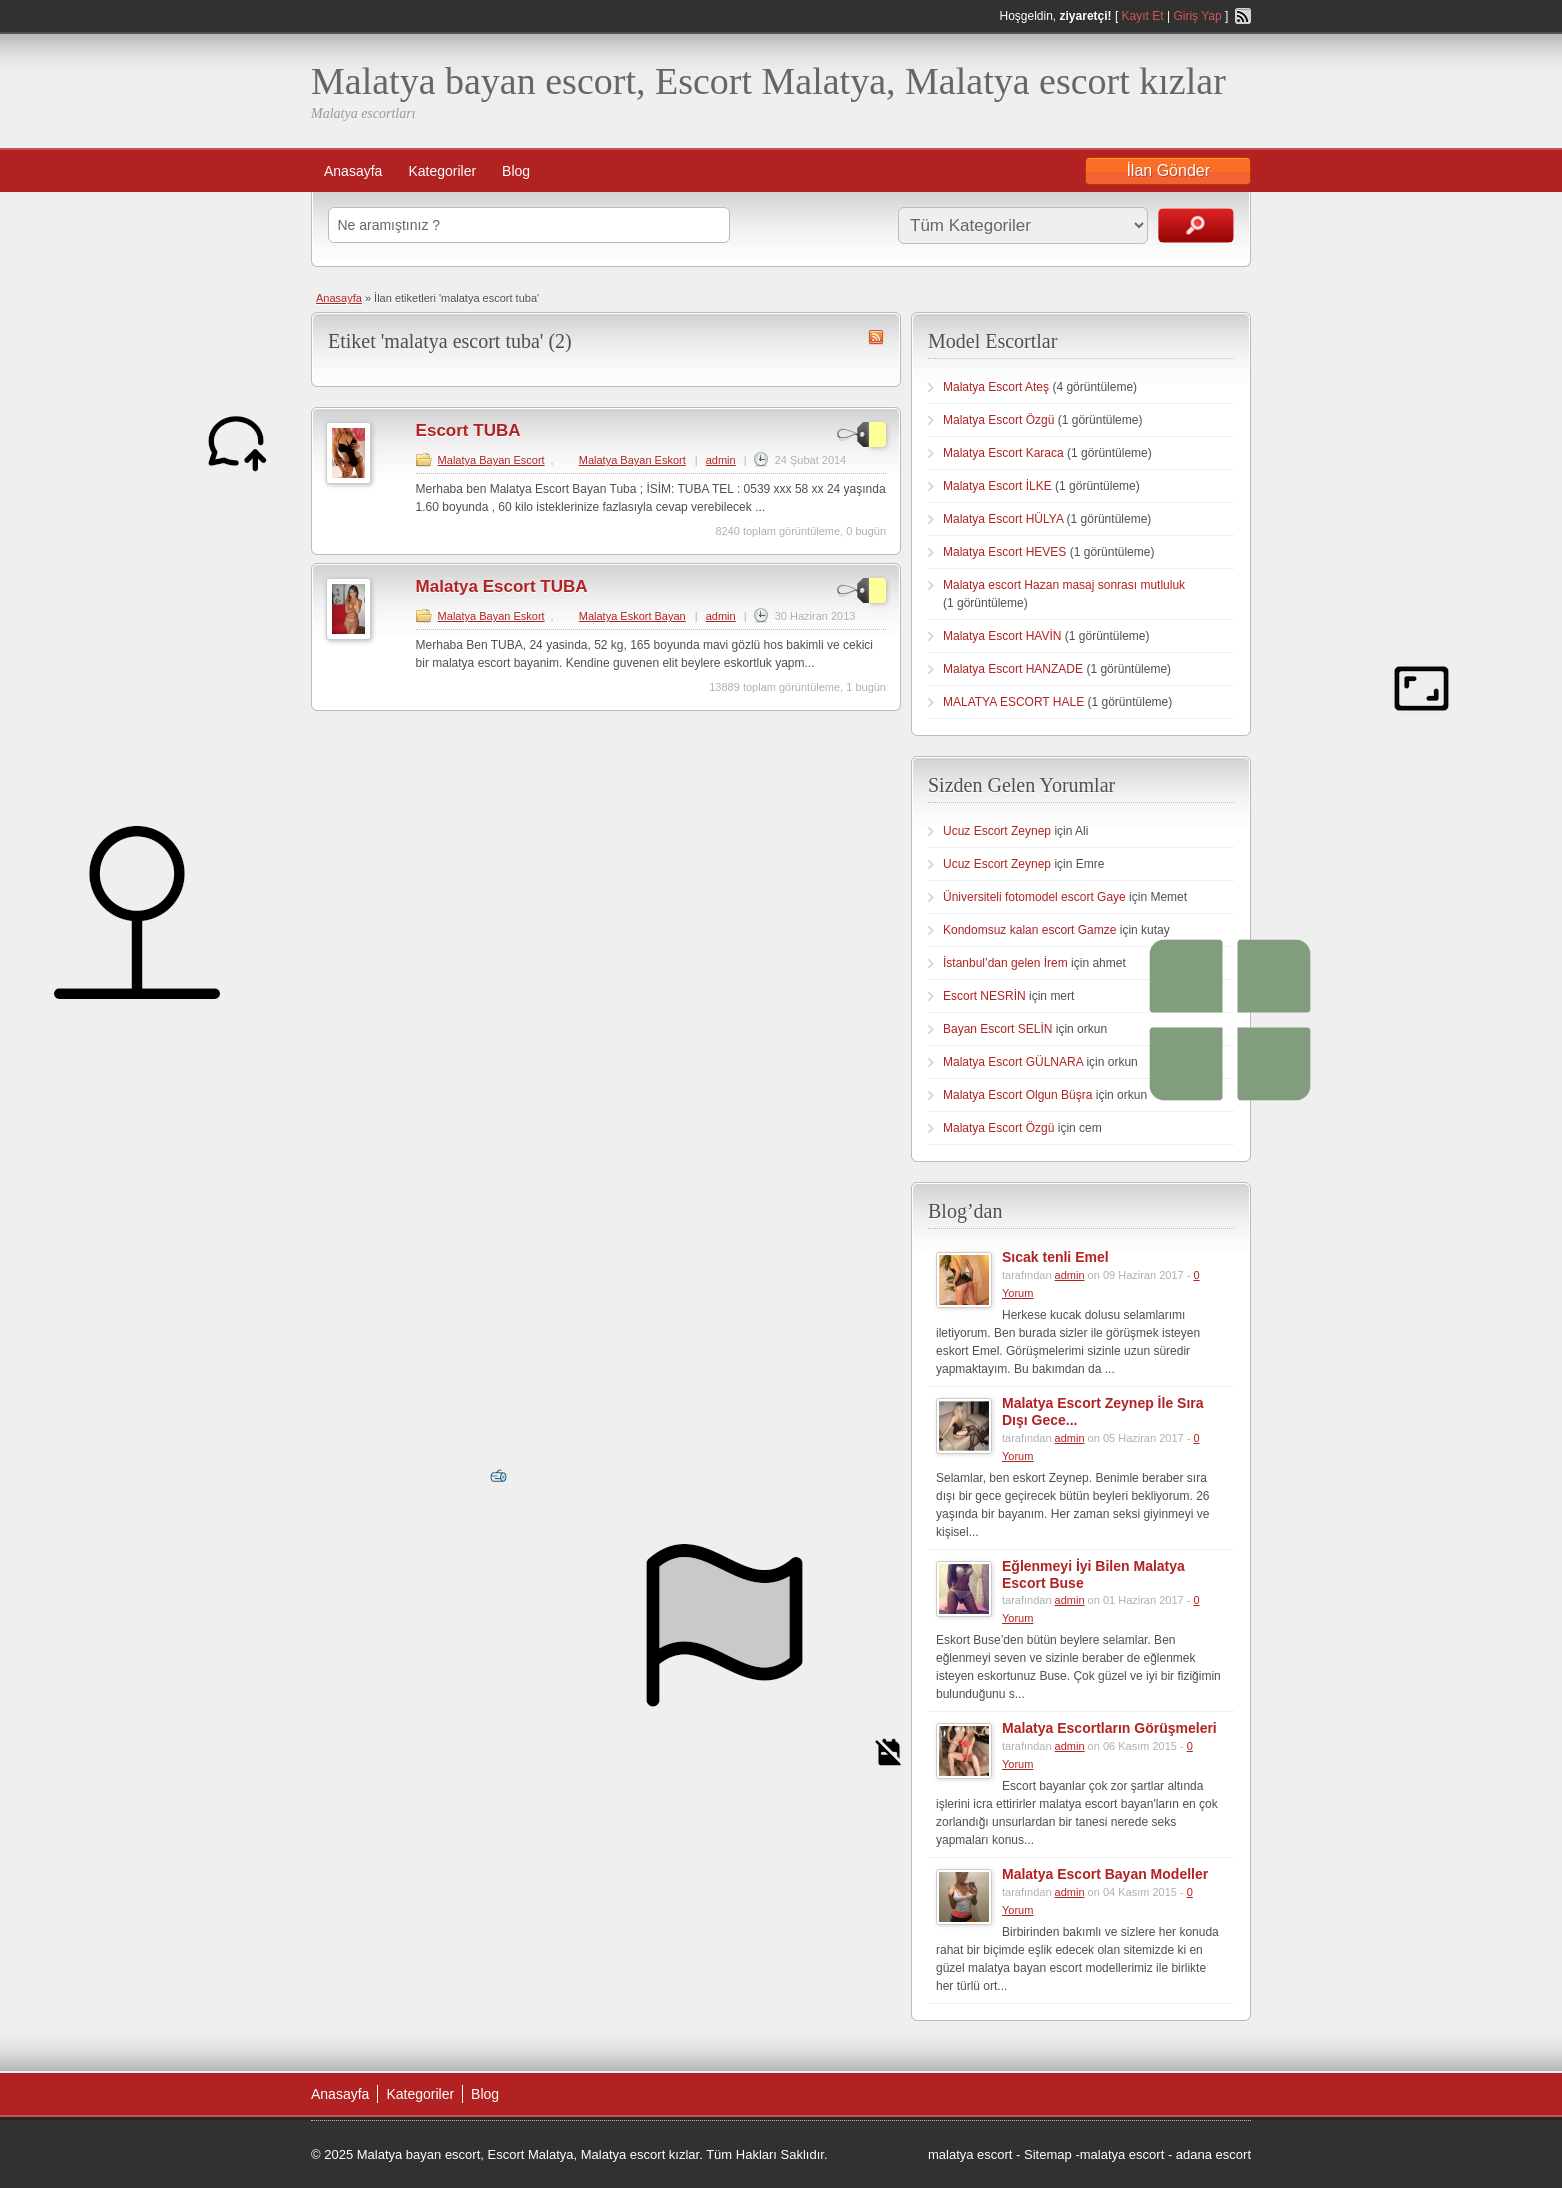  What do you see at coordinates (889, 1752) in the screenshot?
I see `no backpacks allowed` at bounding box center [889, 1752].